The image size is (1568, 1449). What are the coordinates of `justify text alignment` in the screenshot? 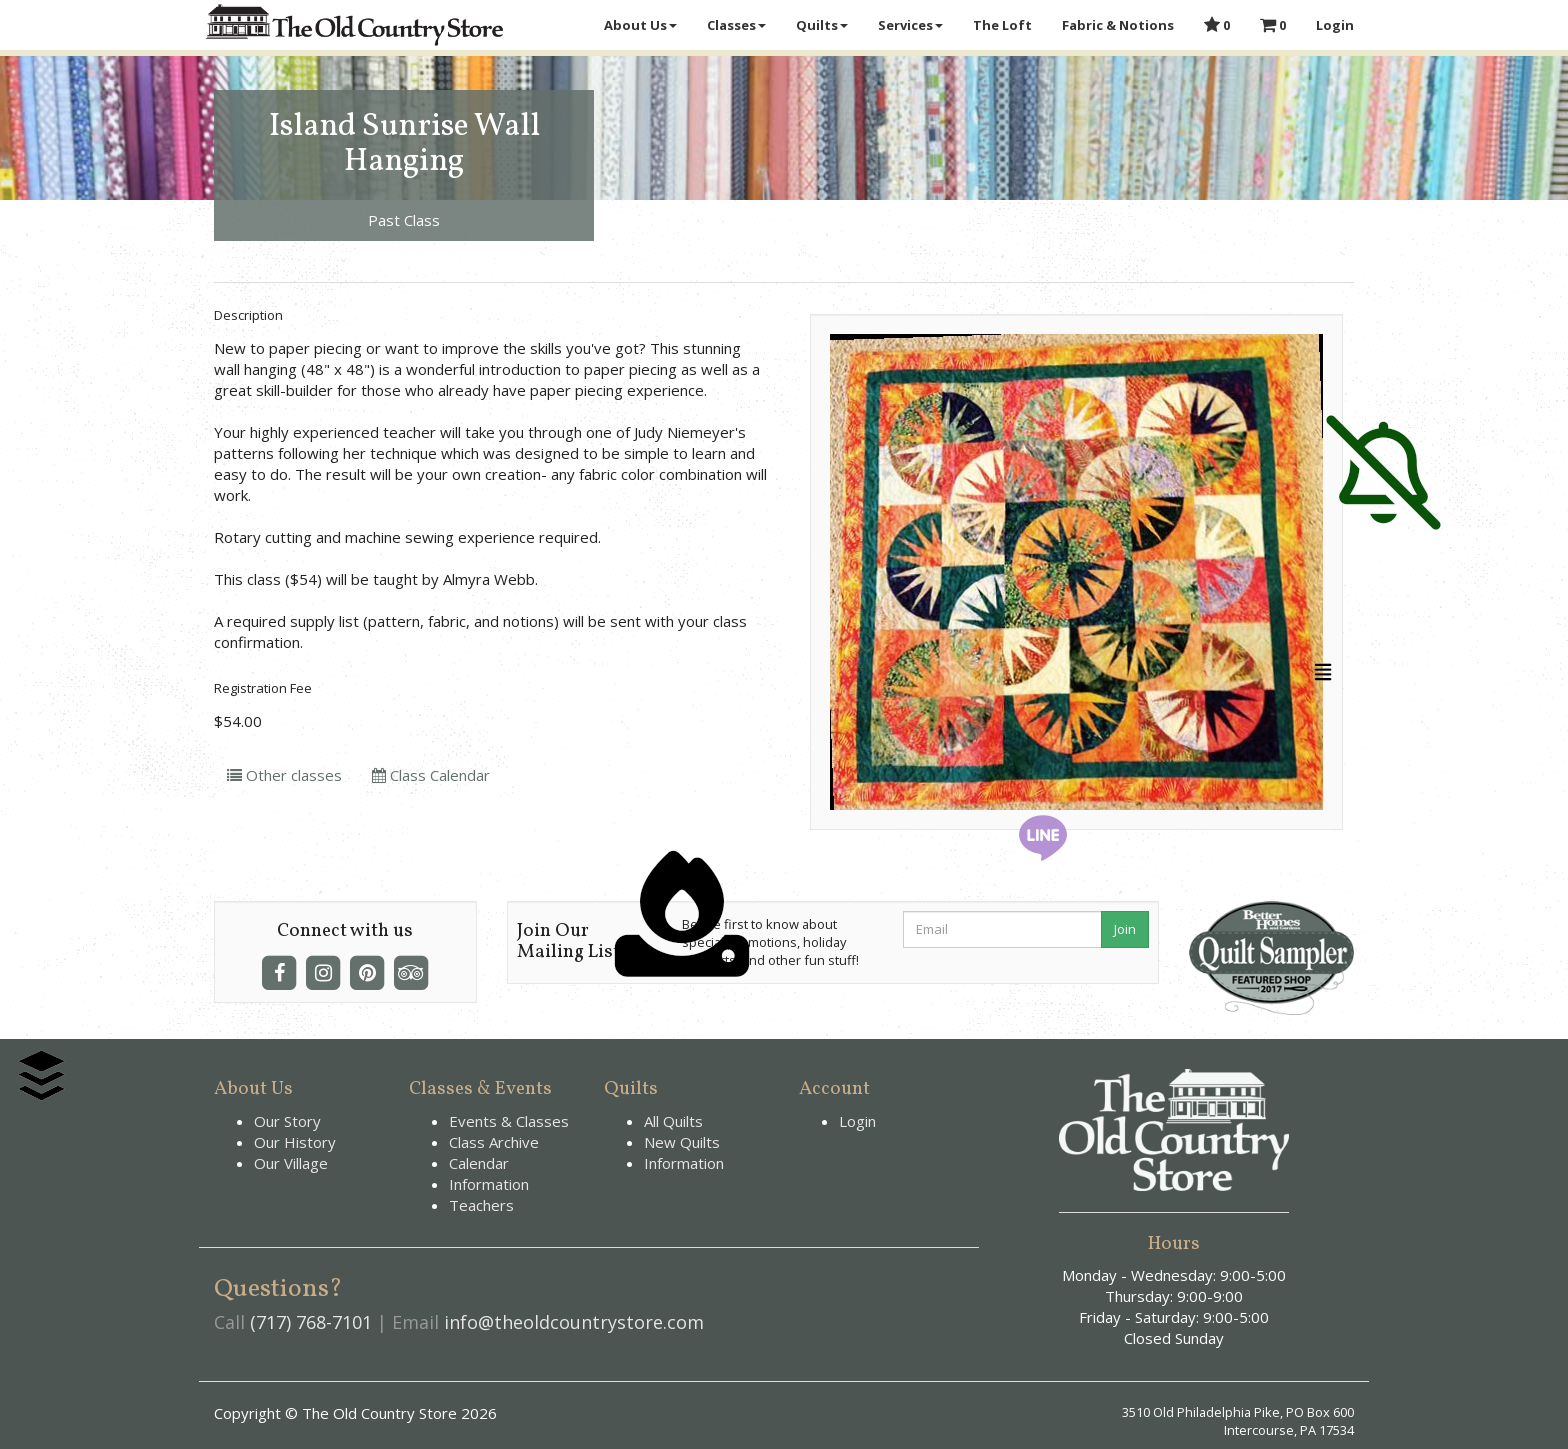 It's located at (1323, 672).